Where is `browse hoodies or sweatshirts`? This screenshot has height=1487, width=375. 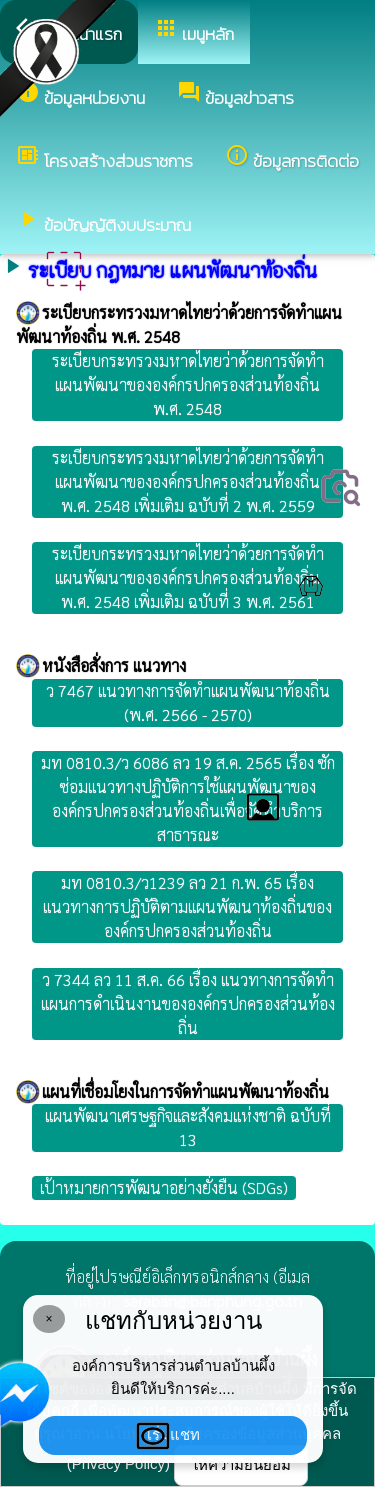 browse hoodies or sweatshirts is located at coordinates (311, 586).